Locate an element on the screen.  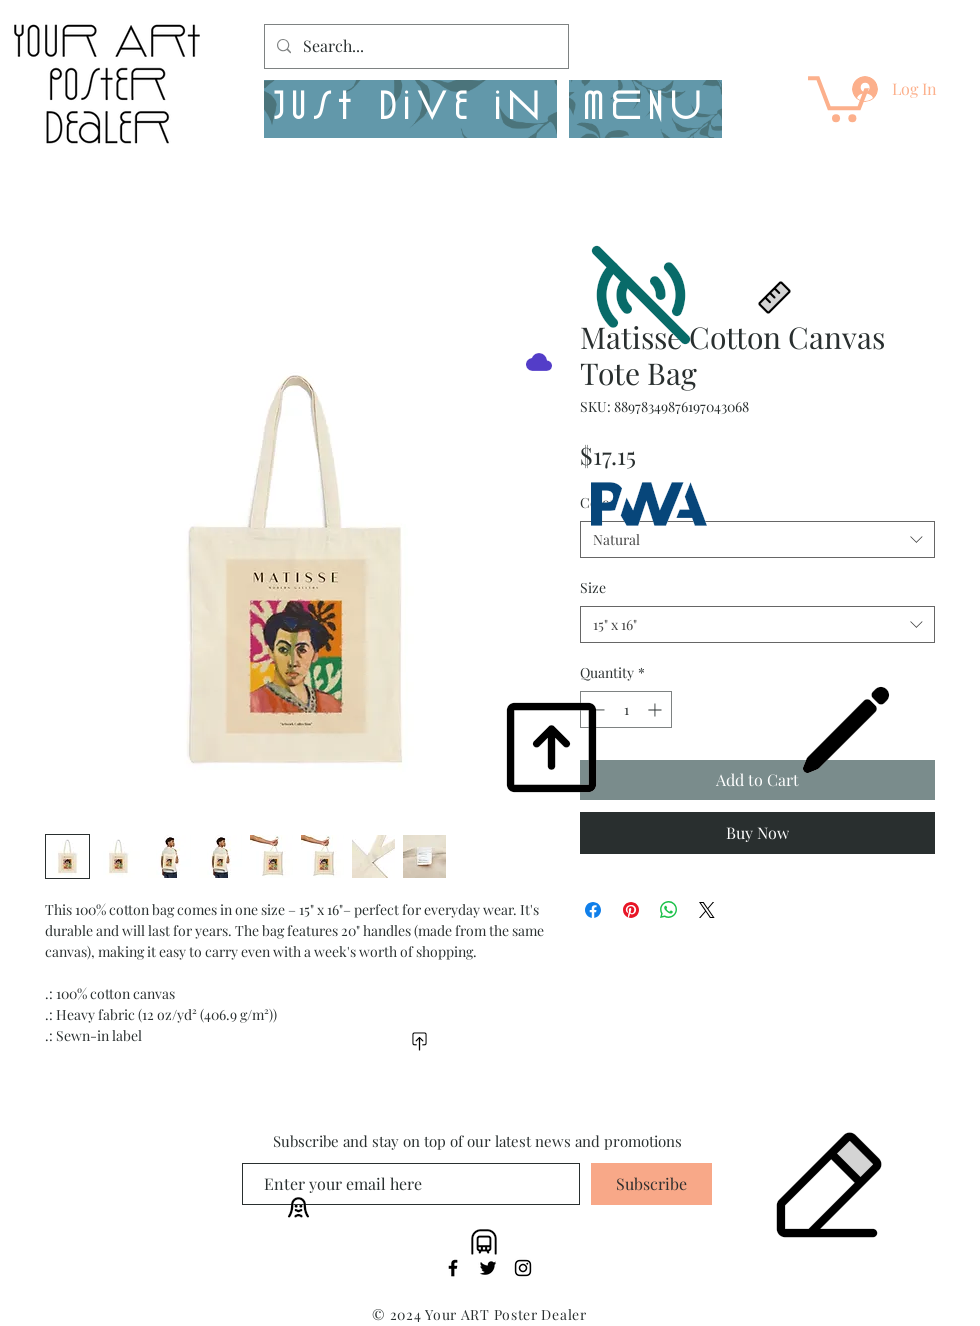
indicates linux operating system compatibility is located at coordinates (298, 1208).